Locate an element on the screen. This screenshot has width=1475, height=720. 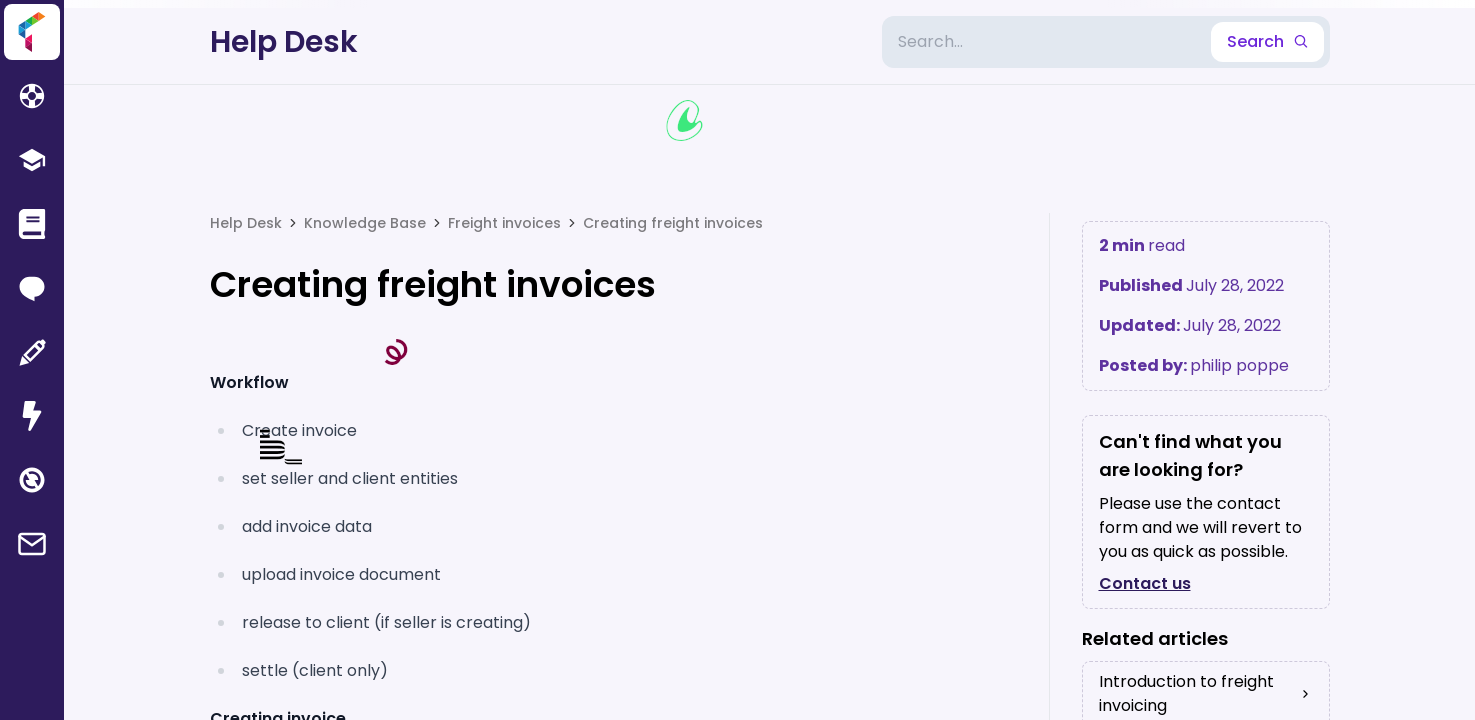
spring creators platform logo is located at coordinates (396, 352).